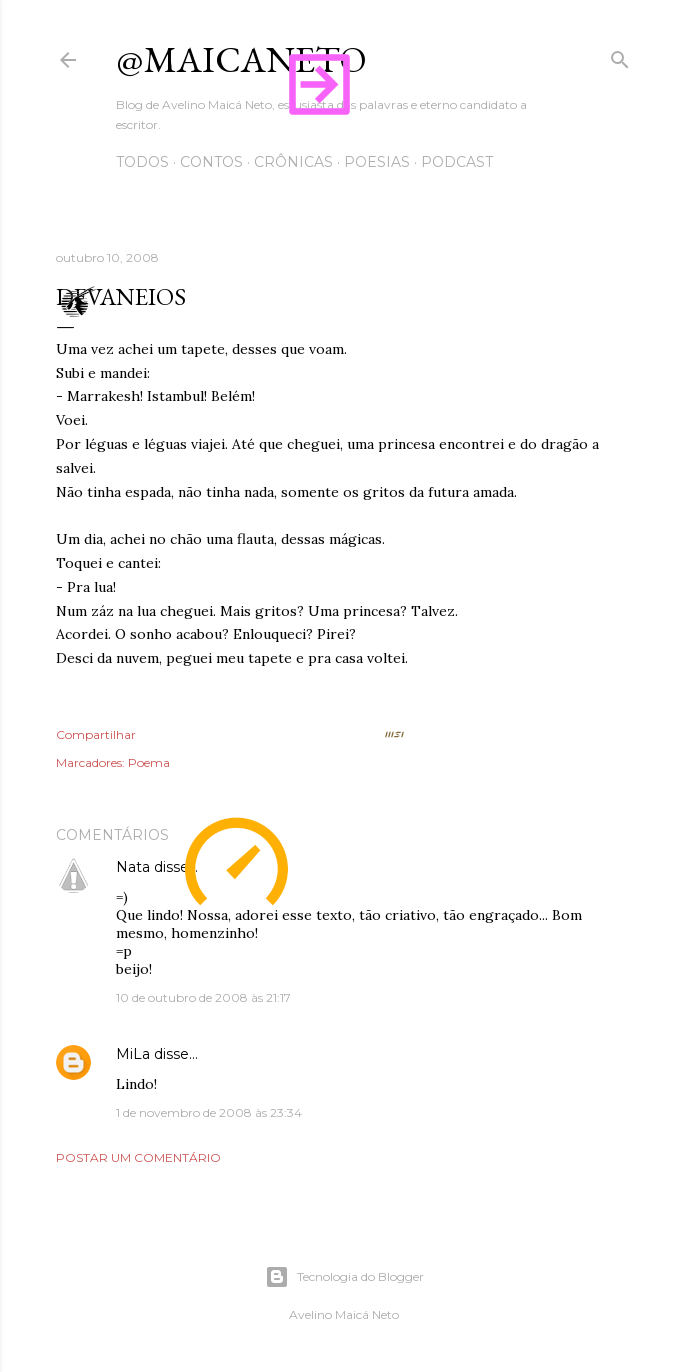 The image size is (688, 1372). I want to click on MSI Business brand logo, so click(394, 734).